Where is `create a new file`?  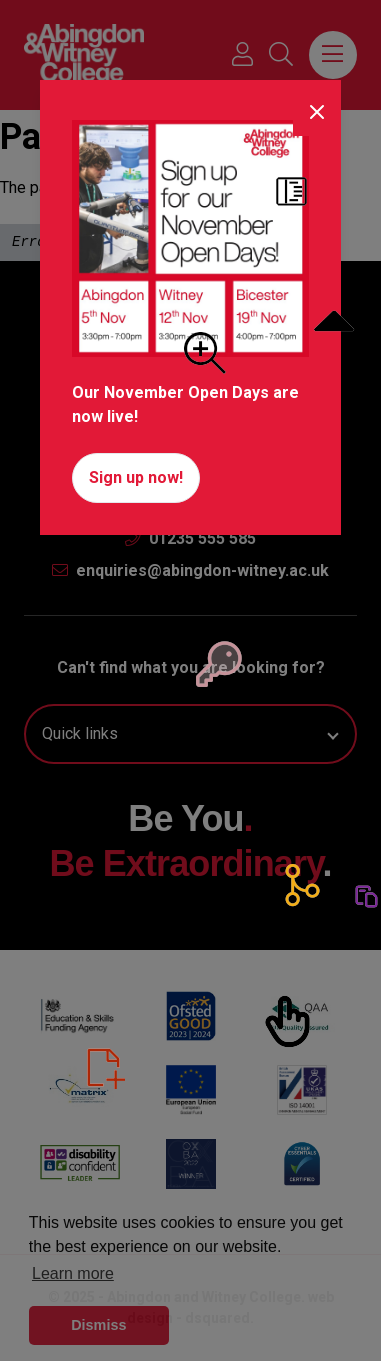 create a new file is located at coordinates (103, 1067).